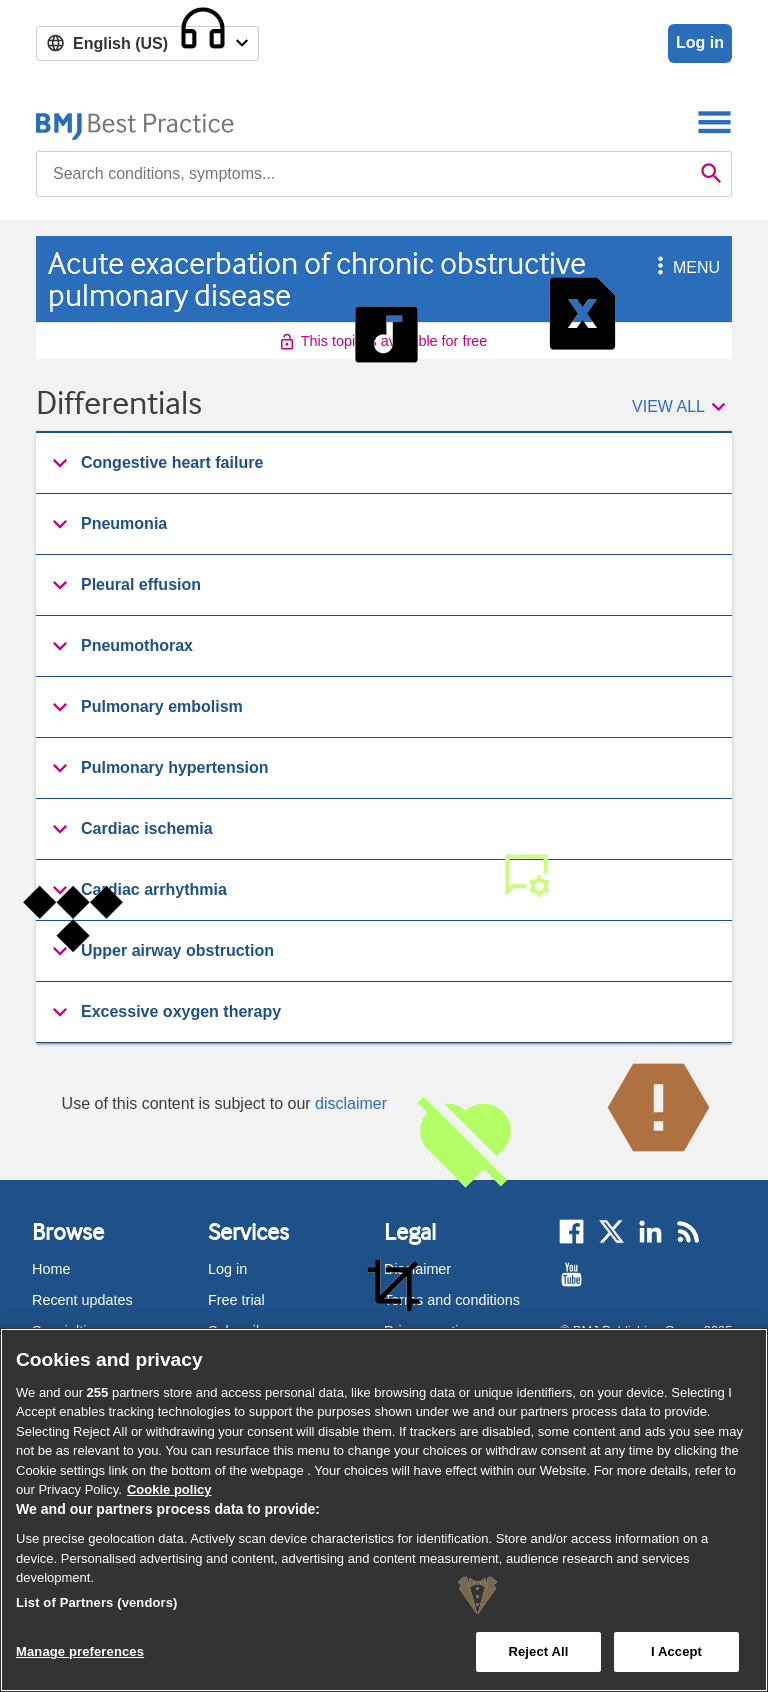  What do you see at coordinates (386, 334) in the screenshot?
I see `play or access music files` at bounding box center [386, 334].